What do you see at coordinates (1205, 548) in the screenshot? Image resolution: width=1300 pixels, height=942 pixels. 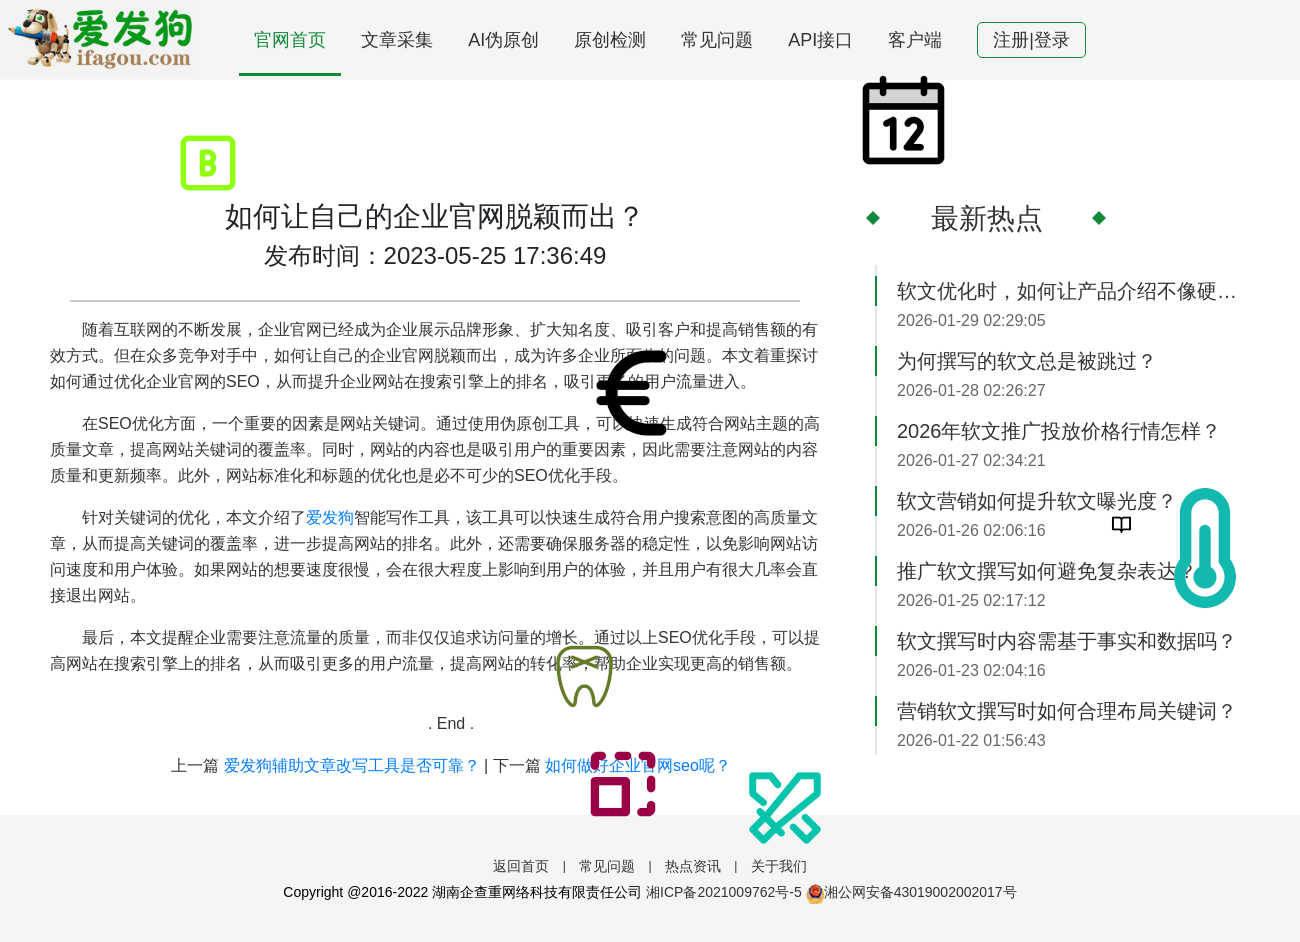 I see `view current temperature reading` at bounding box center [1205, 548].